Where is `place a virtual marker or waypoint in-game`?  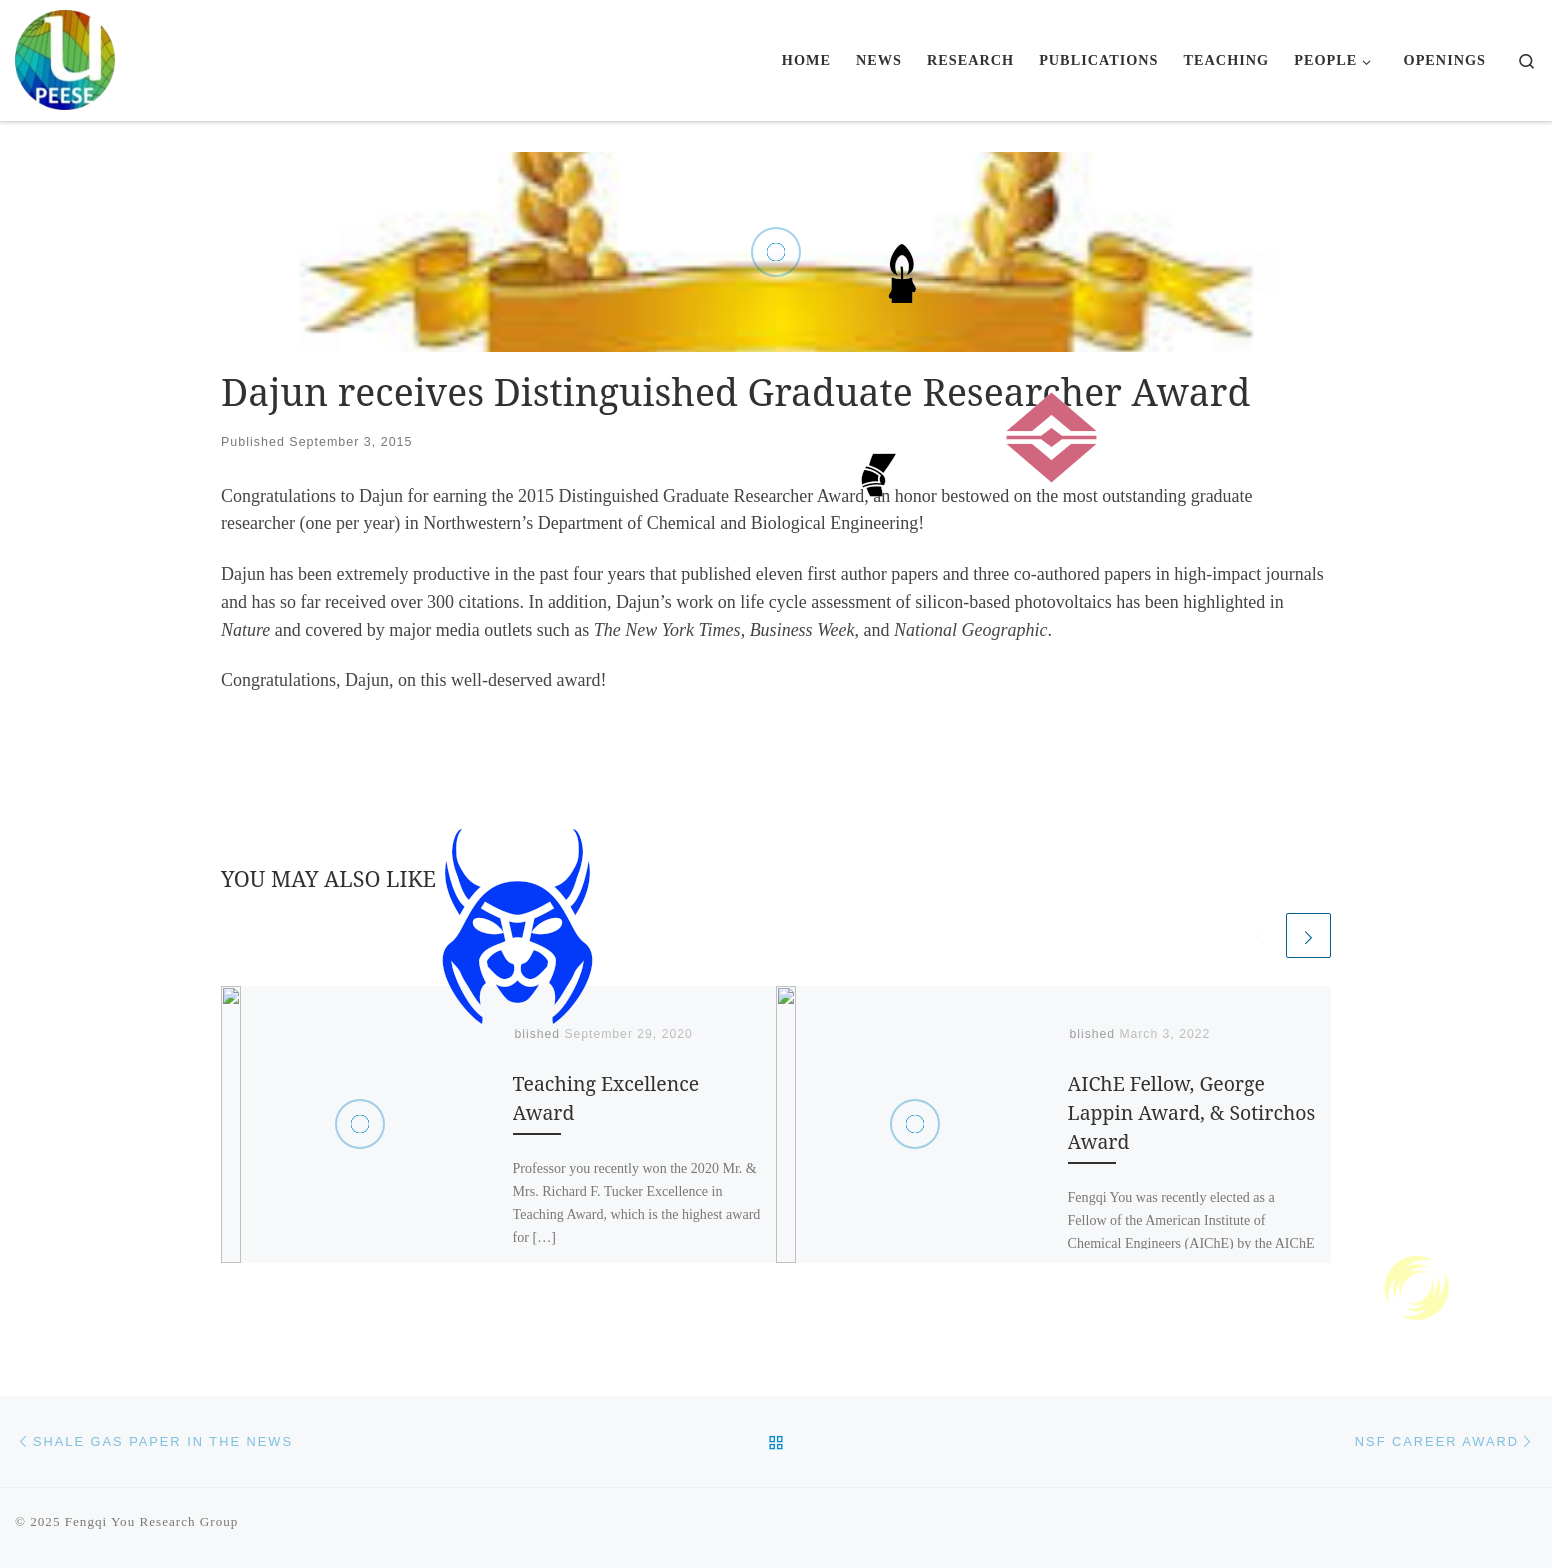 place a virtual marker or waypoint in-game is located at coordinates (1051, 437).